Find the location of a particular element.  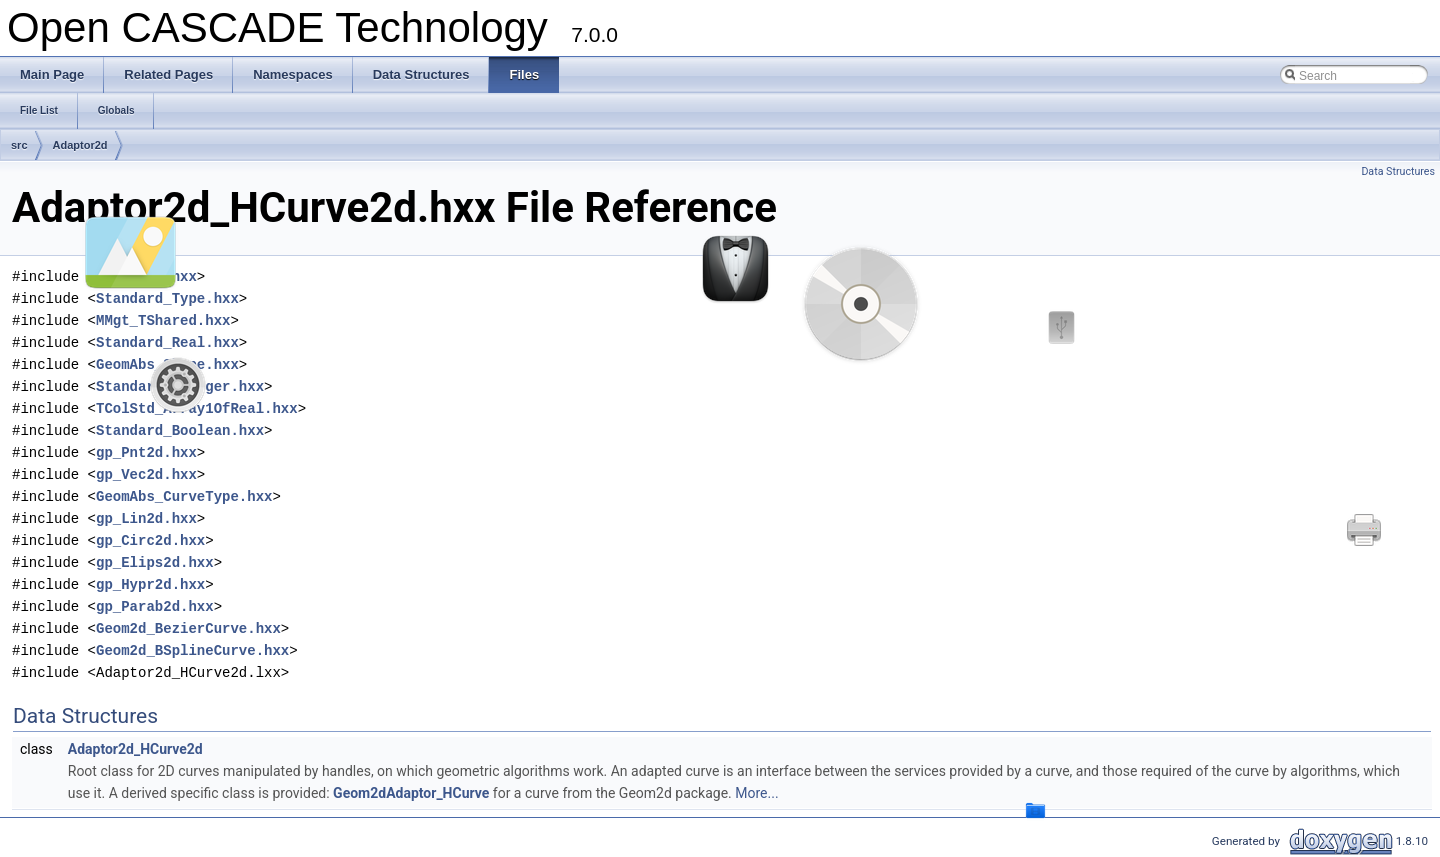

print the current document is located at coordinates (1364, 530).